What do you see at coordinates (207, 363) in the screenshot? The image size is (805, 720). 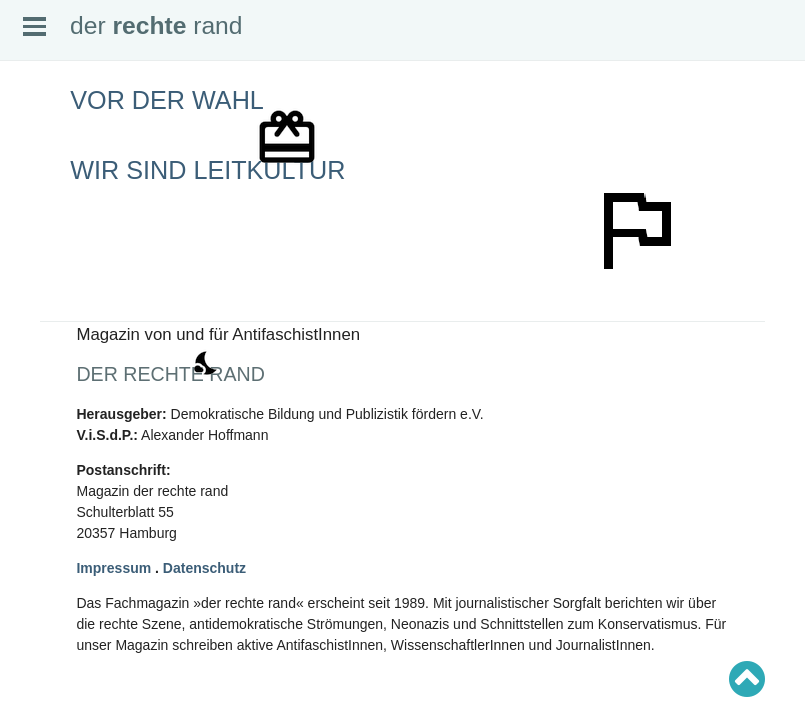 I see `toggle dark mode or night theme` at bounding box center [207, 363].